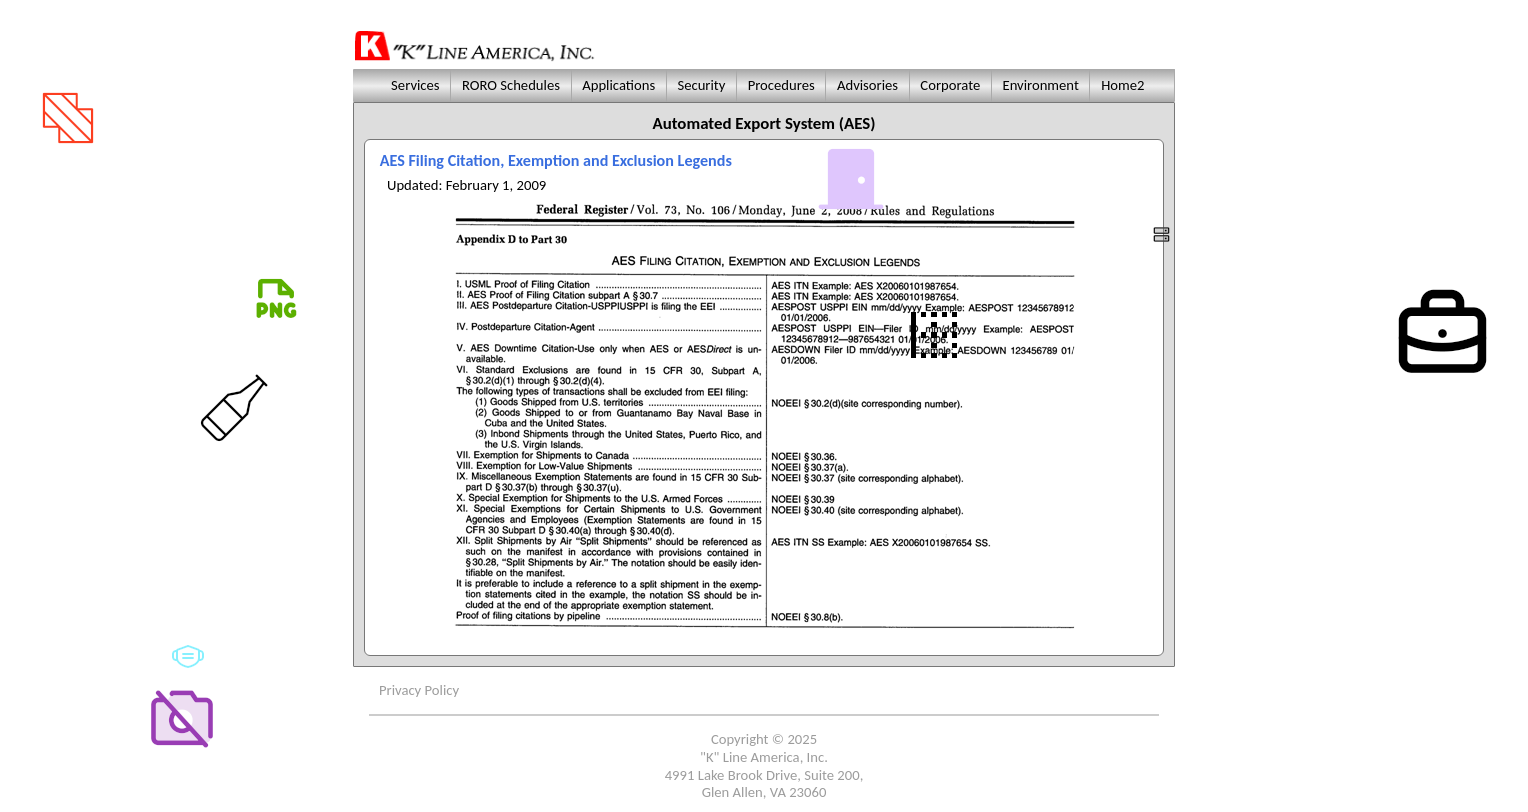 This screenshot has height=812, width=1528. What do you see at coordinates (68, 118) in the screenshot?
I see `unite or merge two layers` at bounding box center [68, 118].